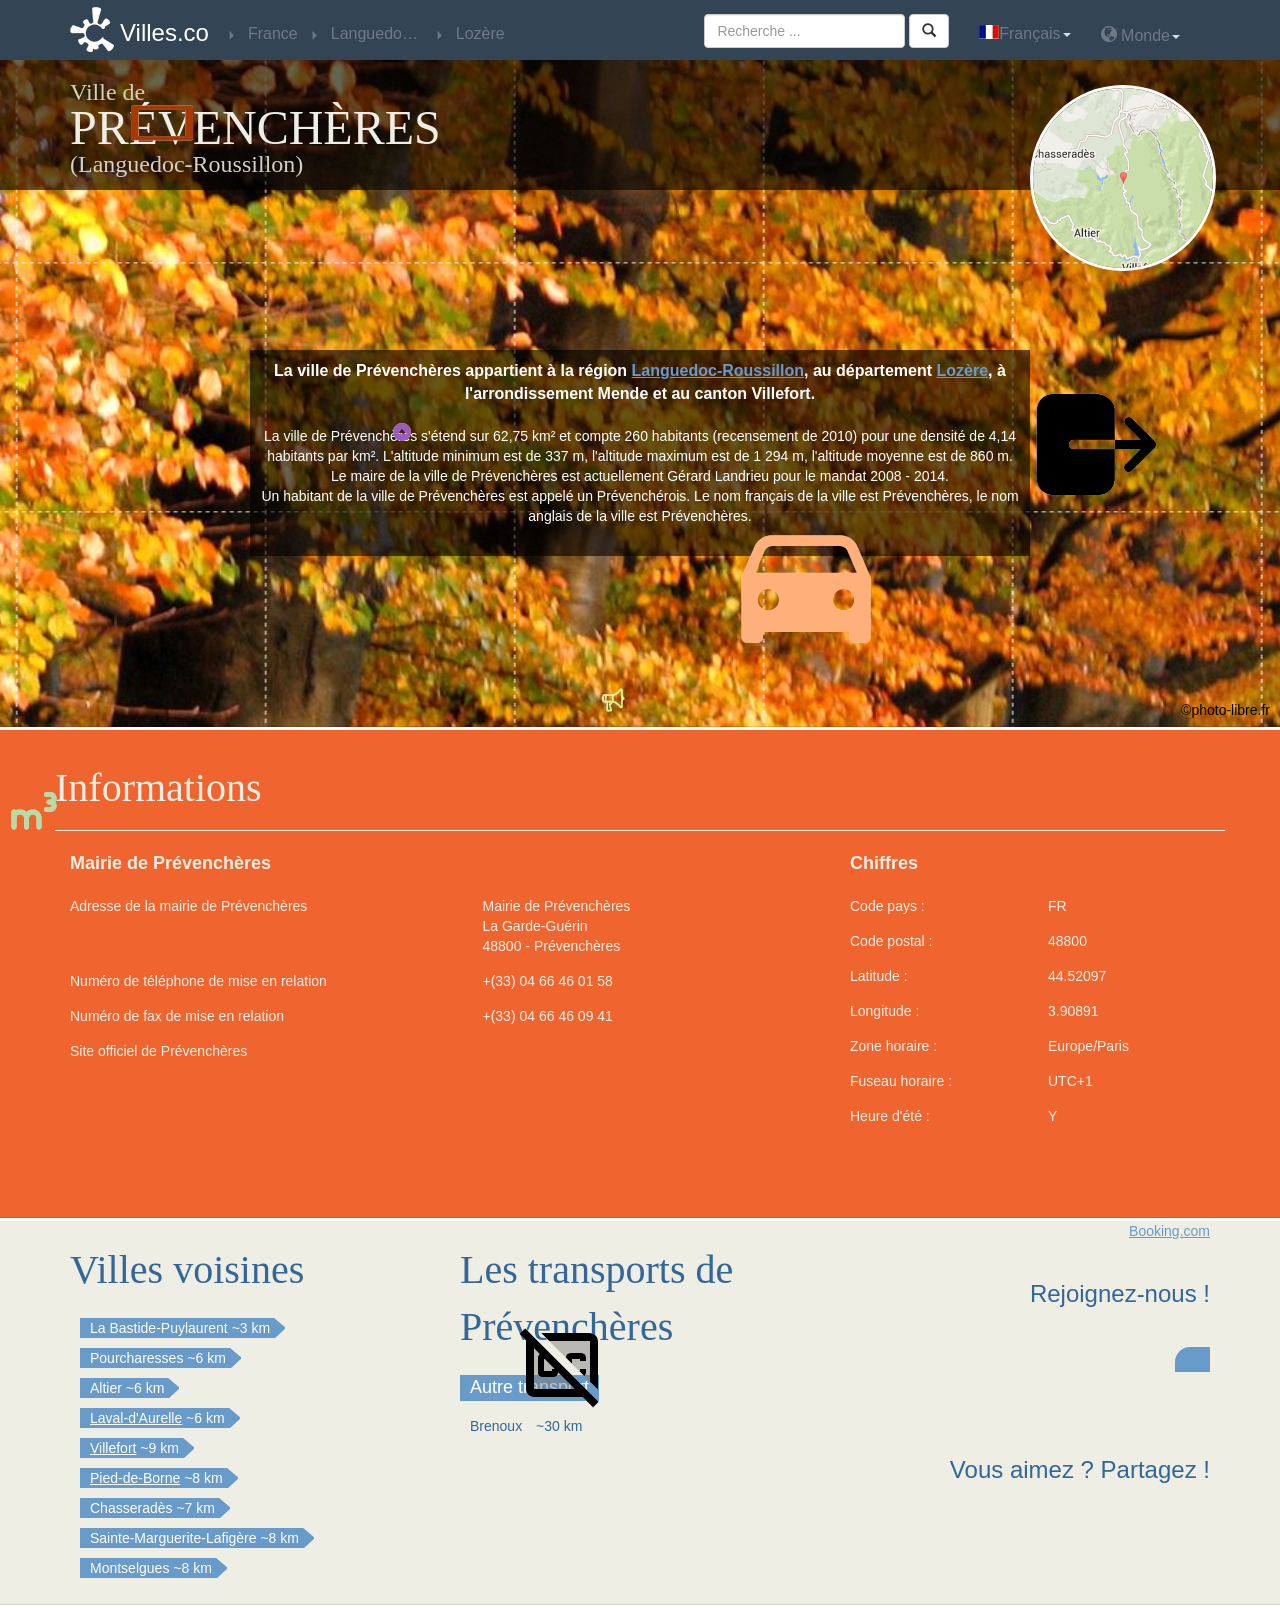  I want to click on indicates volume measurement in cubic meters, so click(34, 812).